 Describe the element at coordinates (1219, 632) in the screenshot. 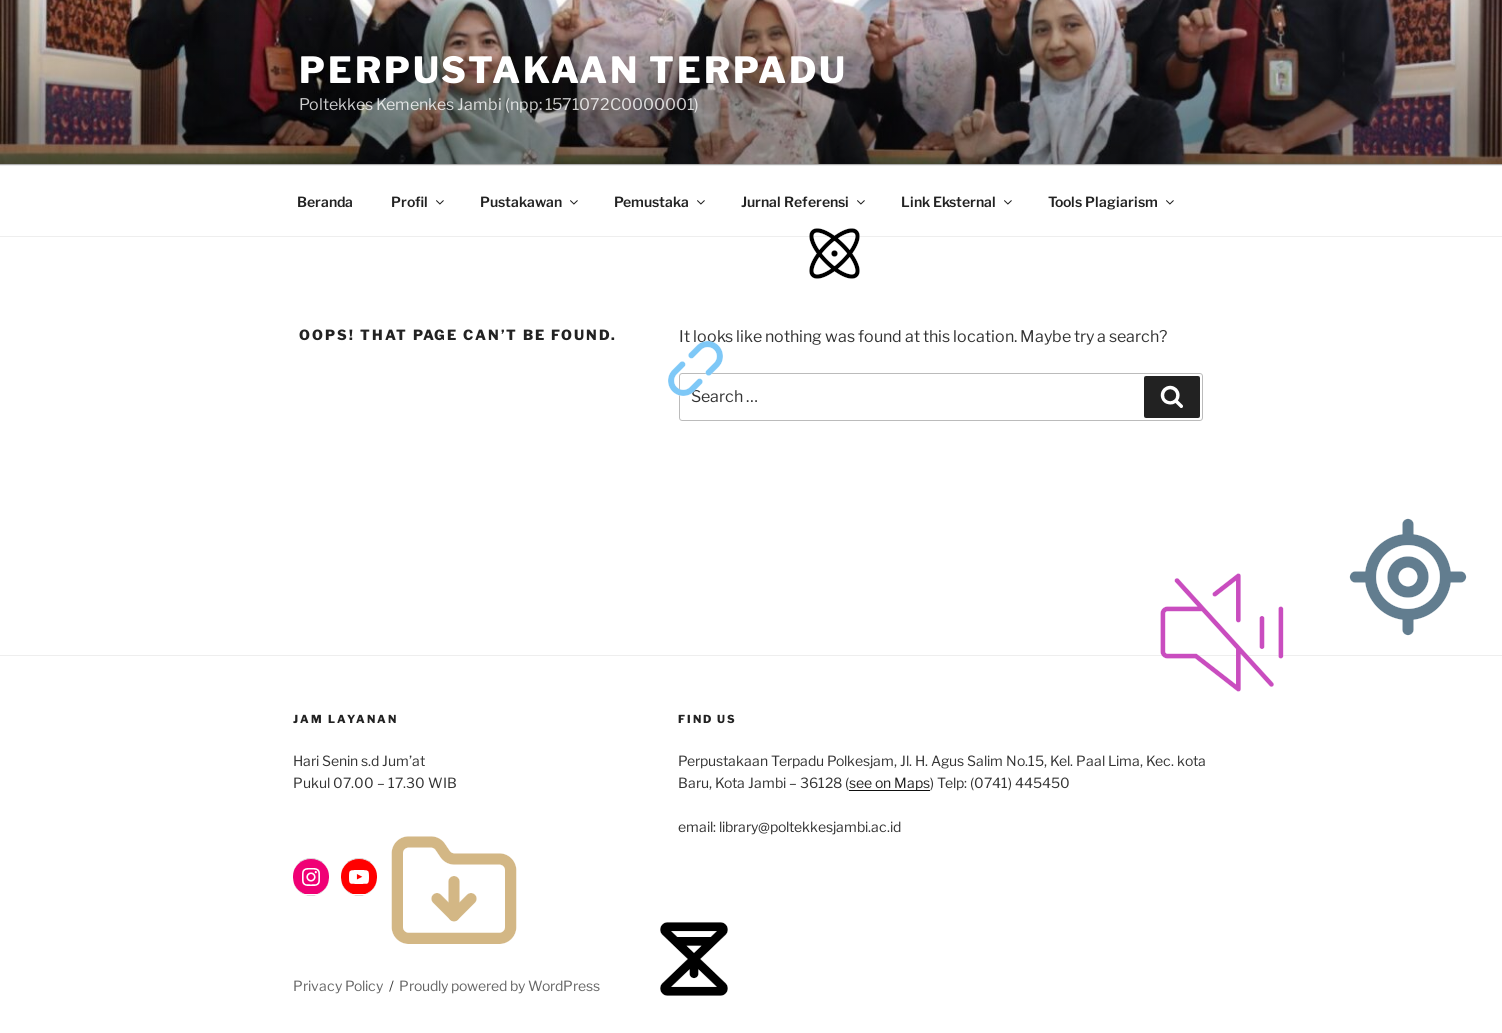

I see `mute audio or sound` at that location.